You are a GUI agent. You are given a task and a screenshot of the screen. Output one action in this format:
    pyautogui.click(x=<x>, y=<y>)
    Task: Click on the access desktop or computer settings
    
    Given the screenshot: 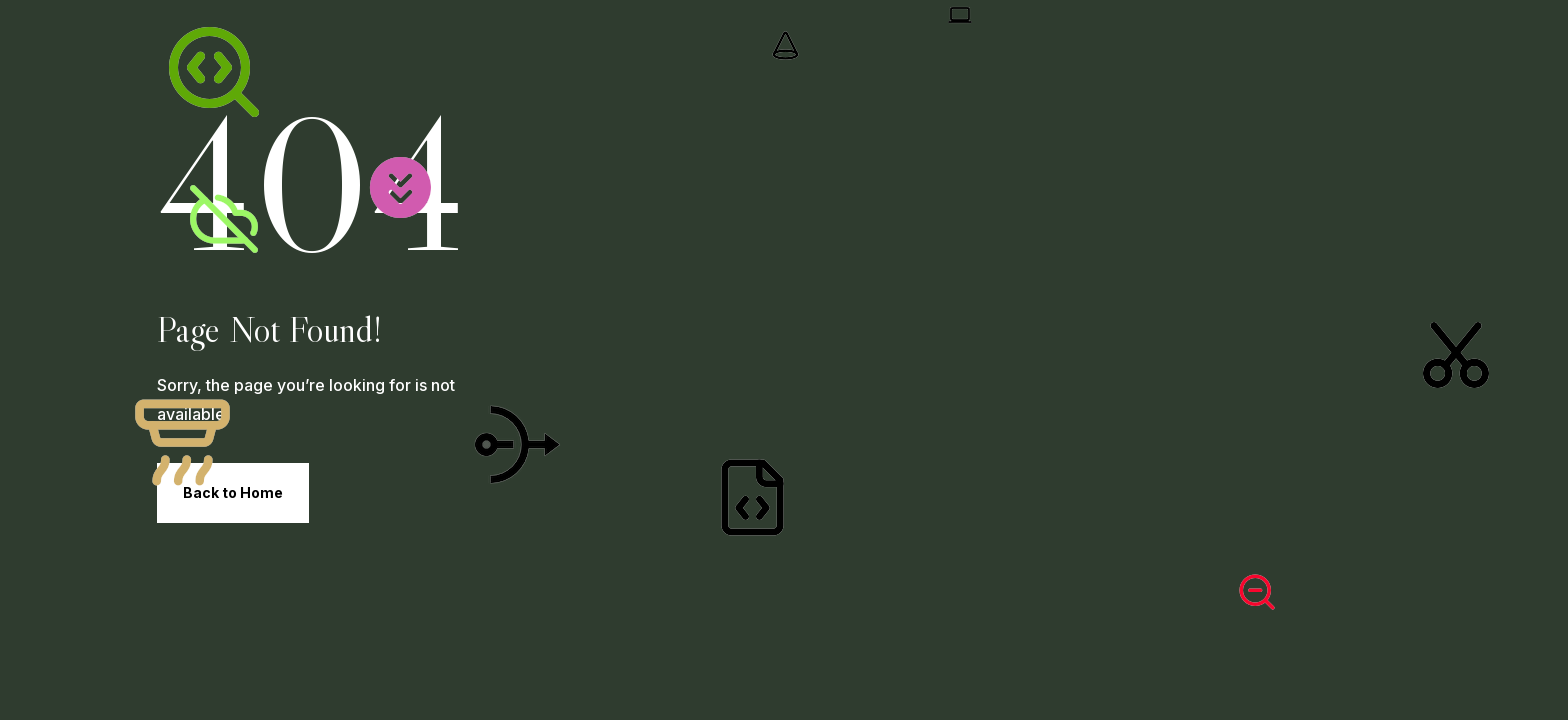 What is the action you would take?
    pyautogui.click(x=960, y=15)
    